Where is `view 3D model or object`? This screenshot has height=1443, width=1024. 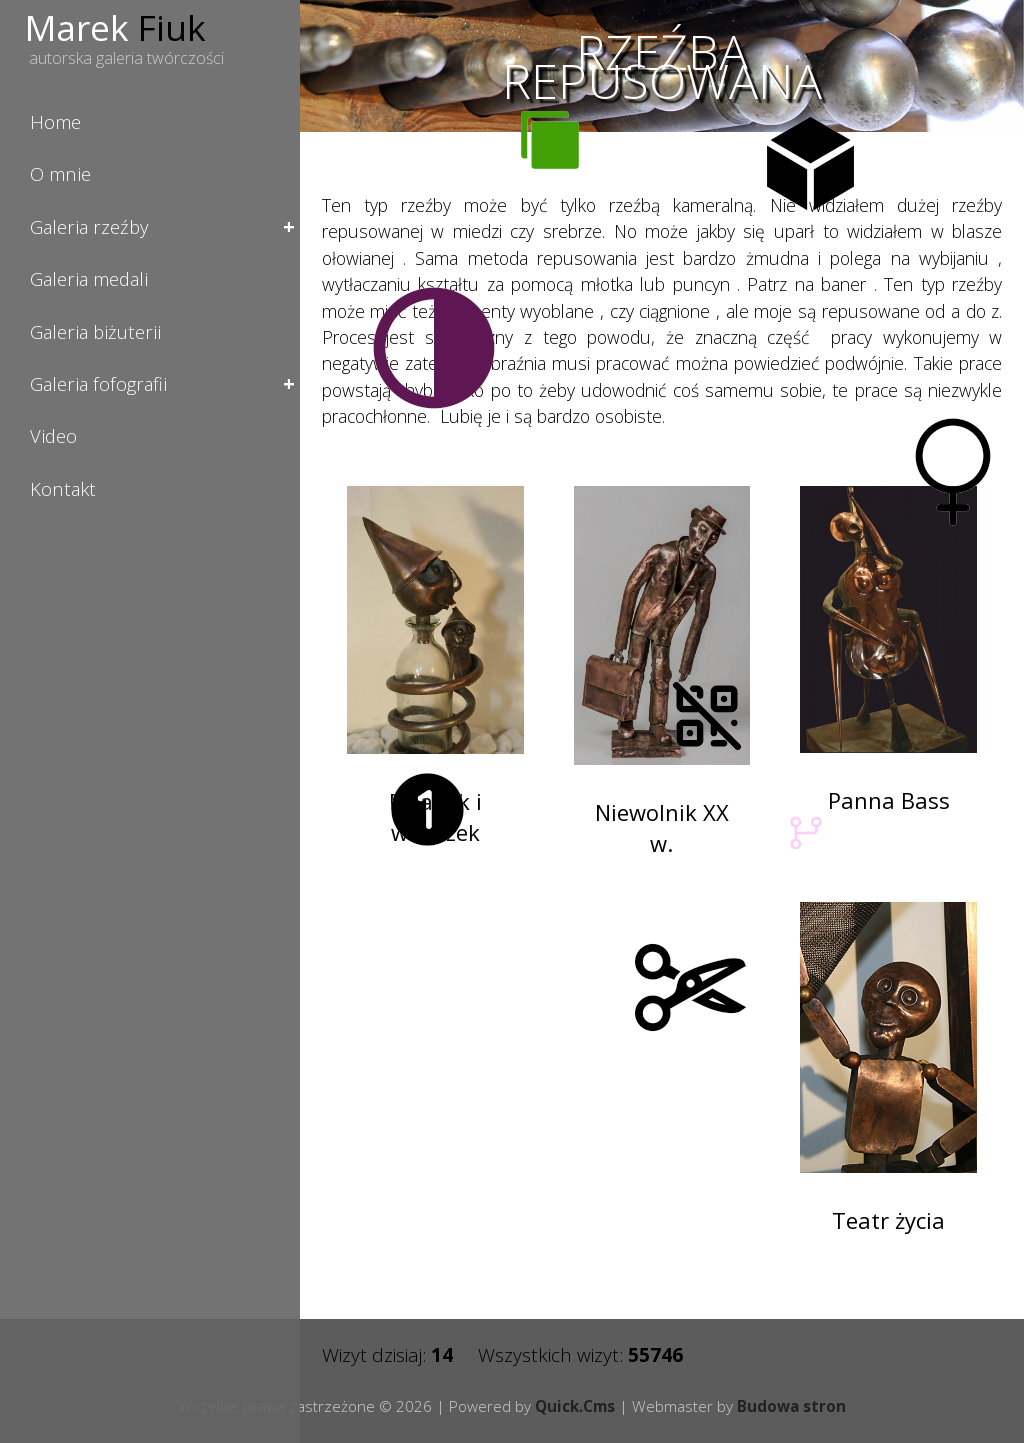 view 3D model or object is located at coordinates (810, 163).